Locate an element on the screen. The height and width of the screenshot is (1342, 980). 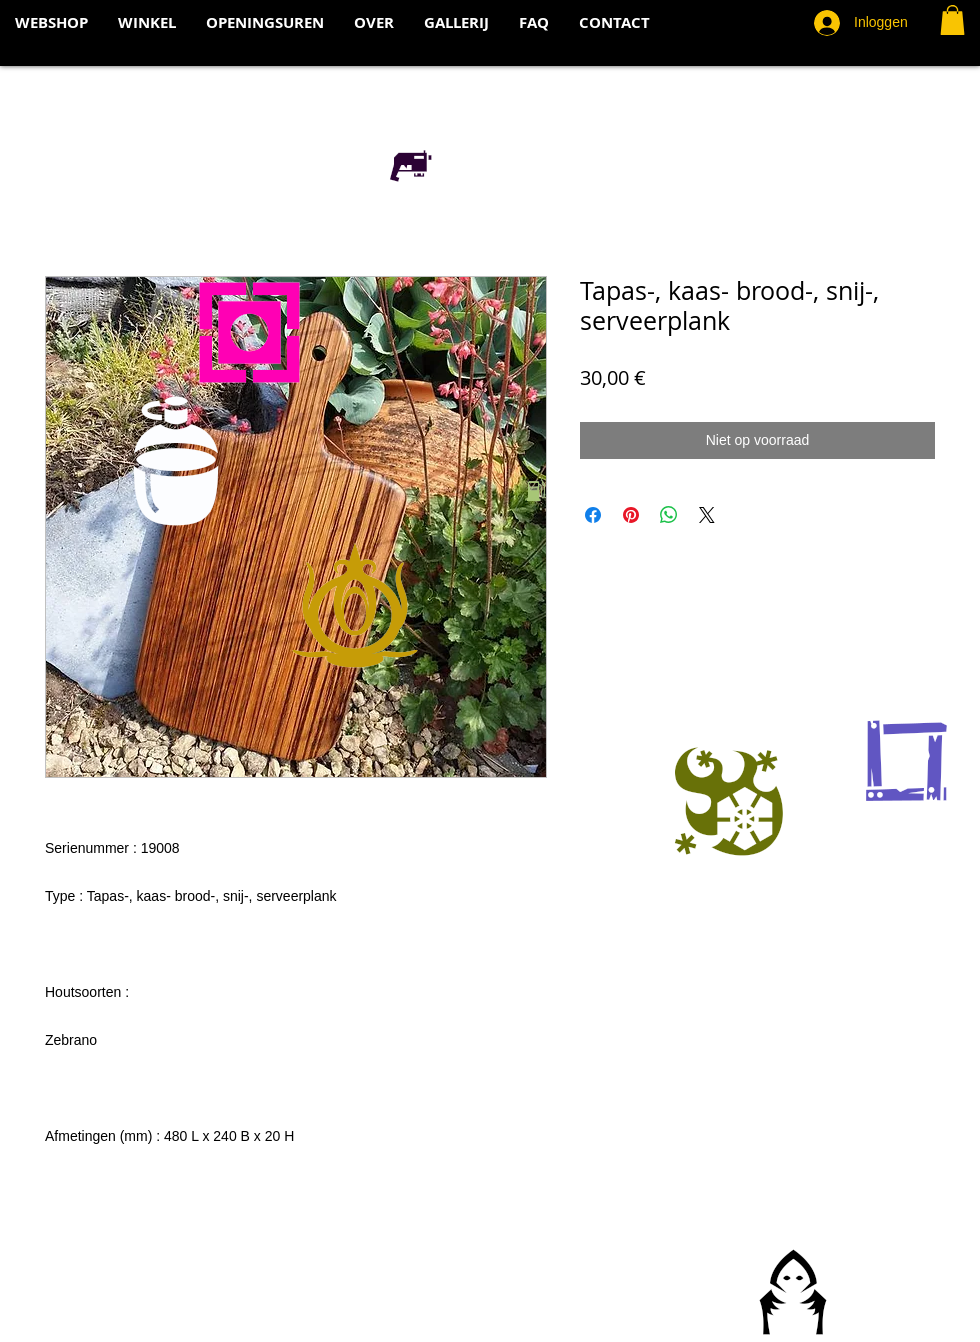
cast a frostfire spell or ability is located at coordinates (727, 801).